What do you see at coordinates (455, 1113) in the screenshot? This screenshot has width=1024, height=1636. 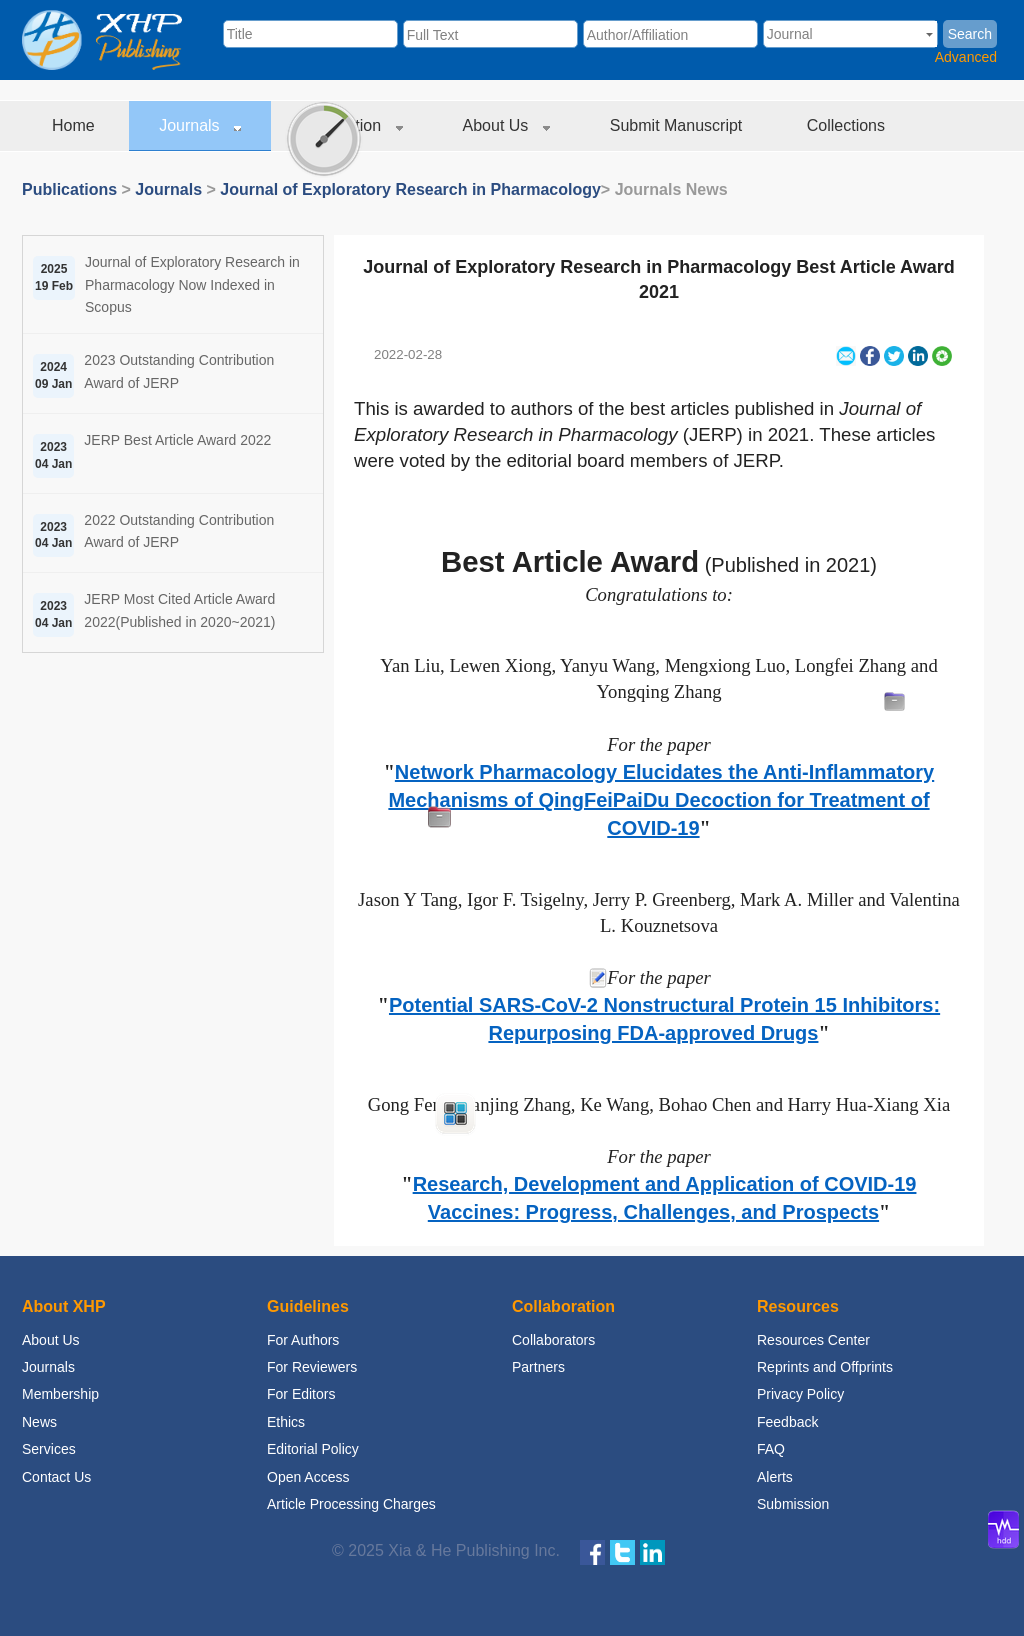 I see `open the lightsoff puzzle game` at bounding box center [455, 1113].